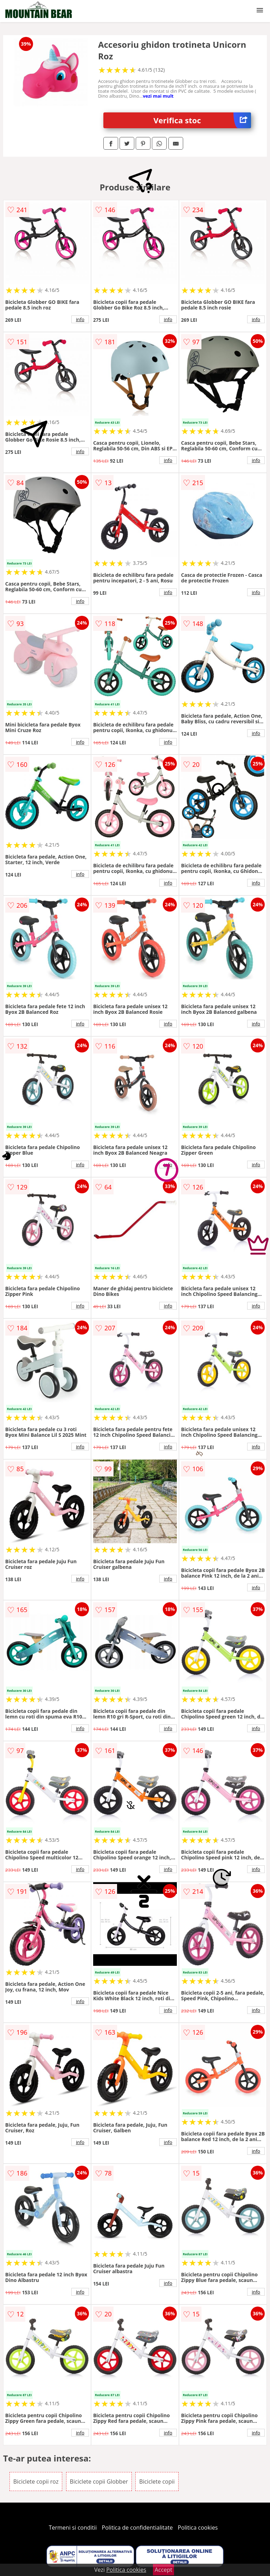 The height and width of the screenshot is (2576, 270). What do you see at coordinates (221, 1878) in the screenshot?
I see `redo or restore to a previous state` at bounding box center [221, 1878].